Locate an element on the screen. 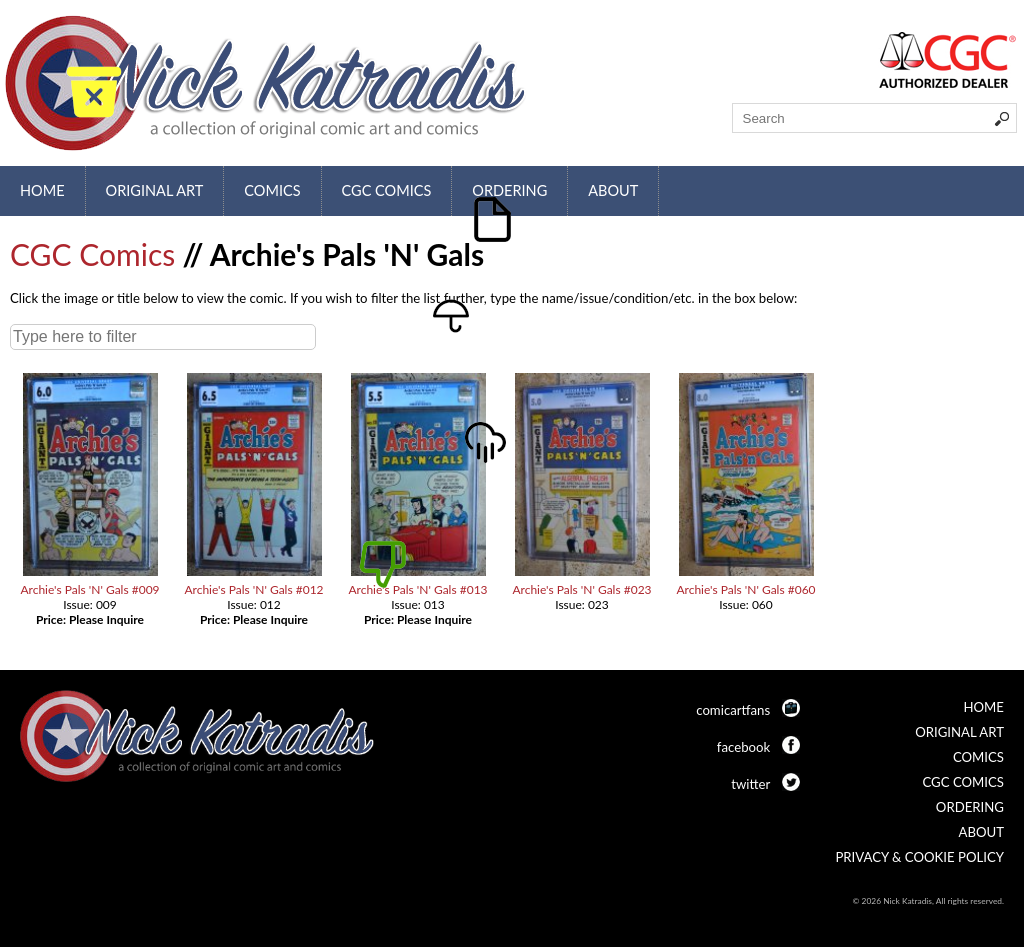 This screenshot has height=947, width=1024. delete selected item is located at coordinates (94, 92).